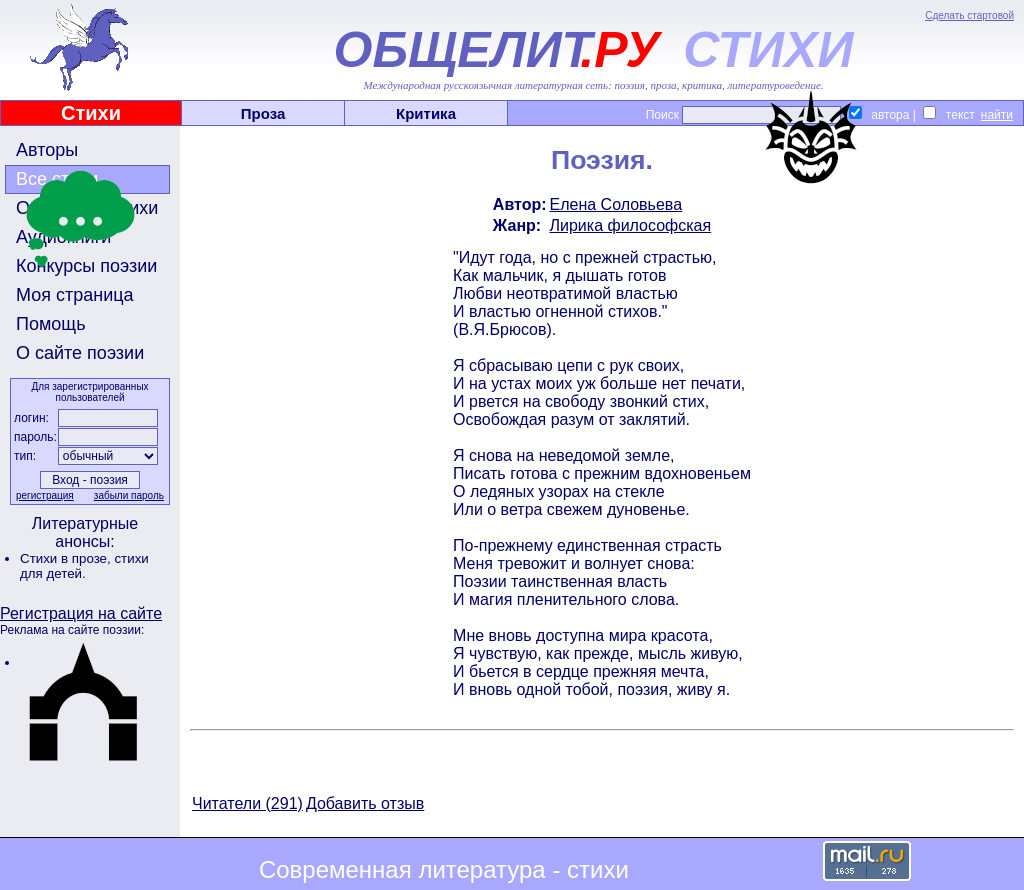 Image resolution: width=1024 pixels, height=890 pixels. I want to click on encounter a fish monster enemy, so click(811, 137).